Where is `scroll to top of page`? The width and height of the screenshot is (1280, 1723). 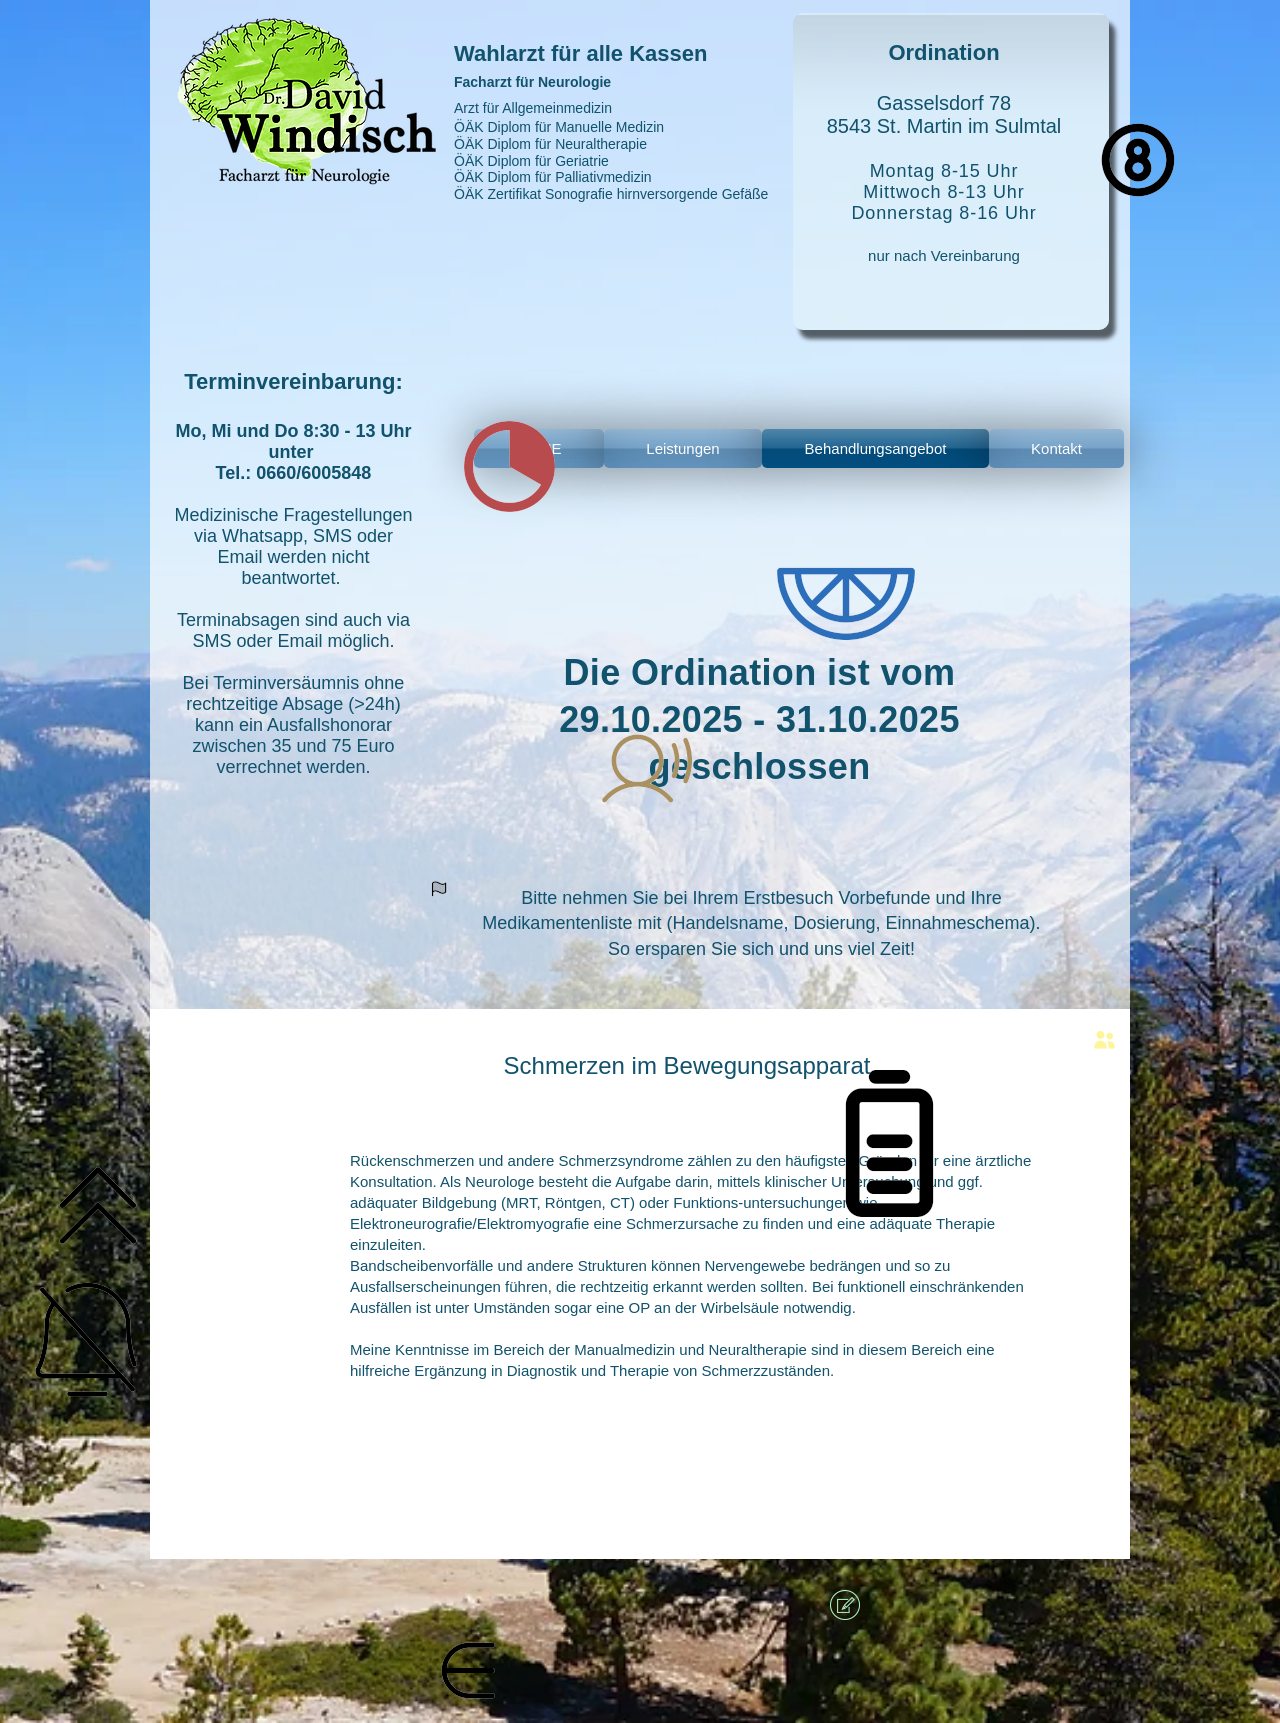
scroll to top of page is located at coordinates (98, 1209).